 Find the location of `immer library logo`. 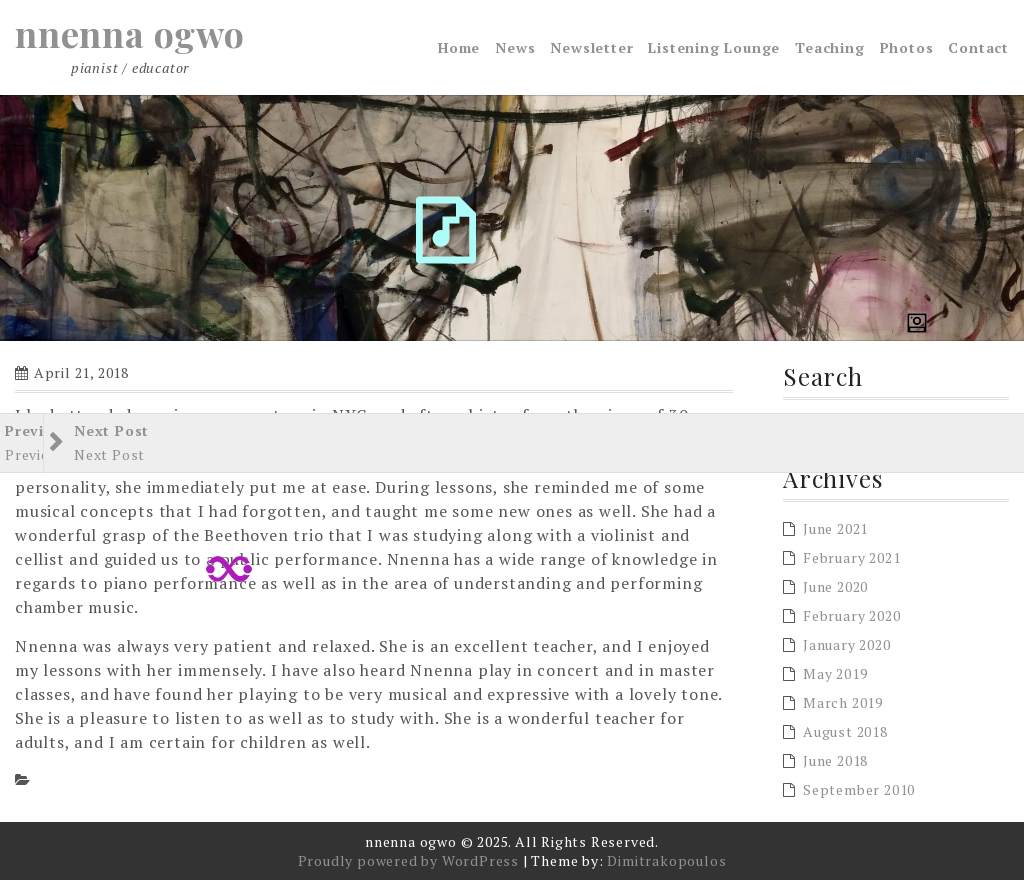

immer library logo is located at coordinates (229, 569).